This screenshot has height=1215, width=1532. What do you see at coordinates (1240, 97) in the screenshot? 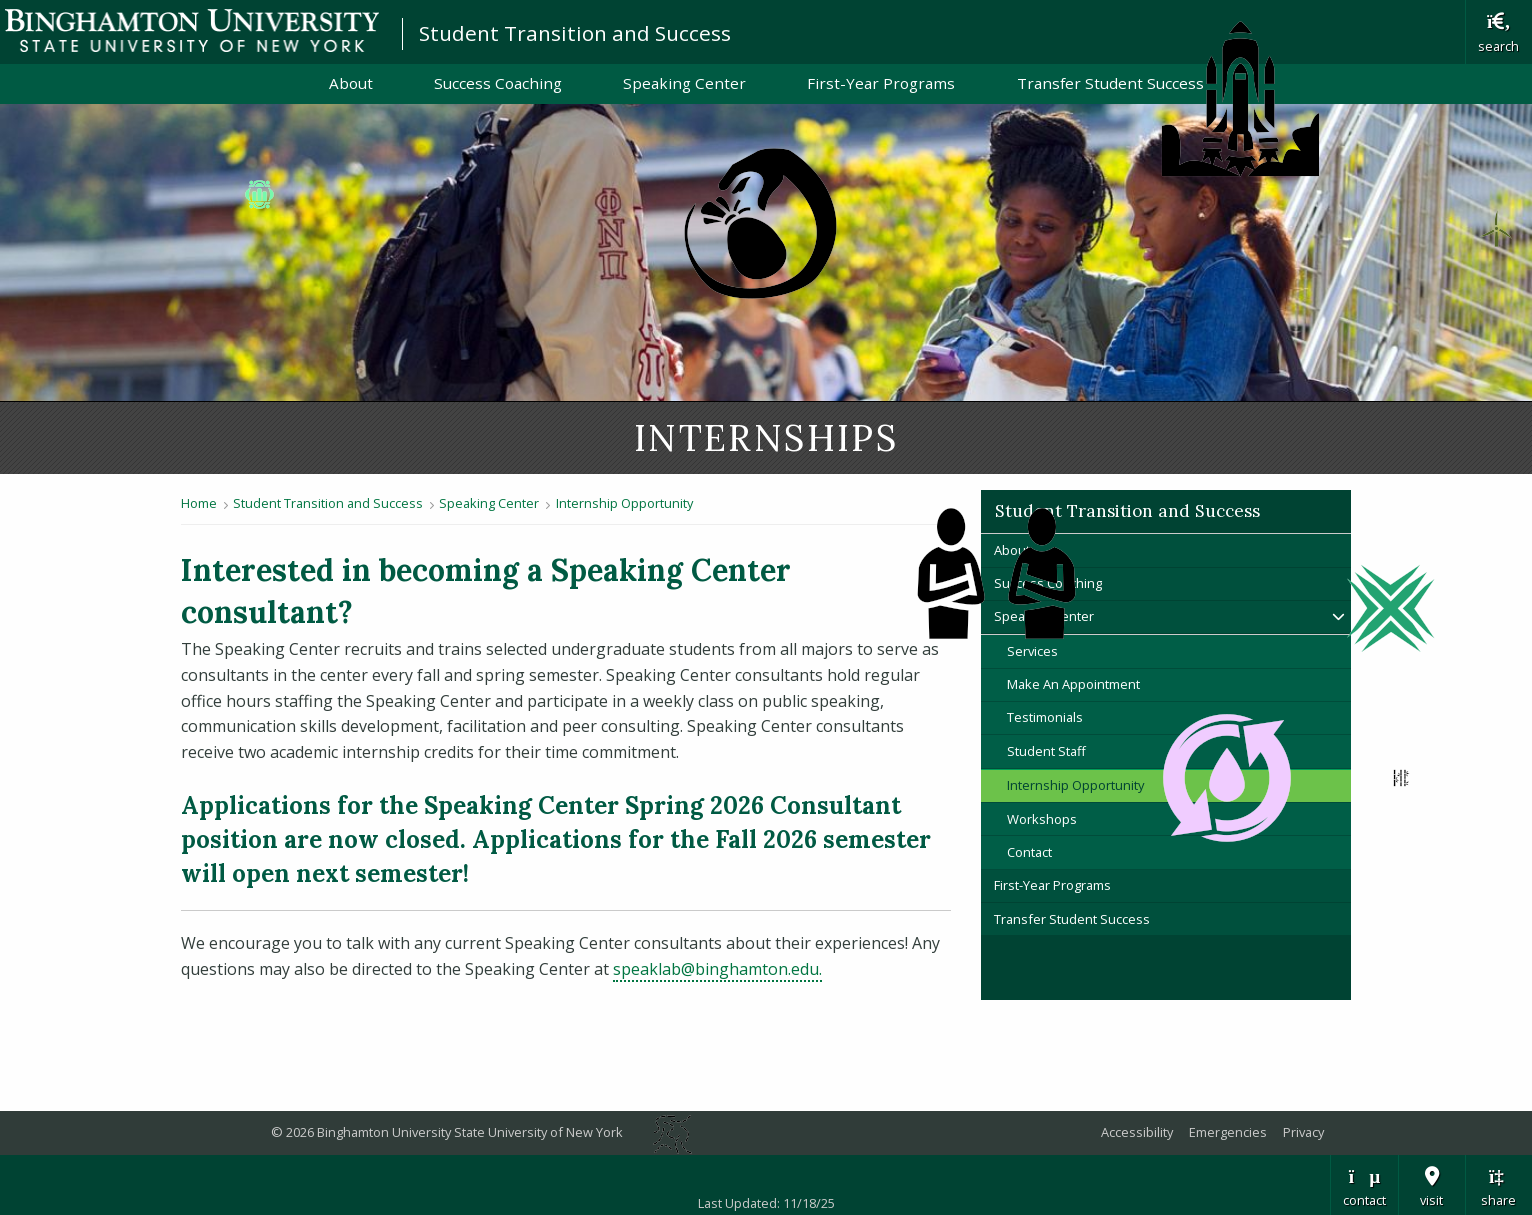
I see `launch or deploy an application` at bounding box center [1240, 97].